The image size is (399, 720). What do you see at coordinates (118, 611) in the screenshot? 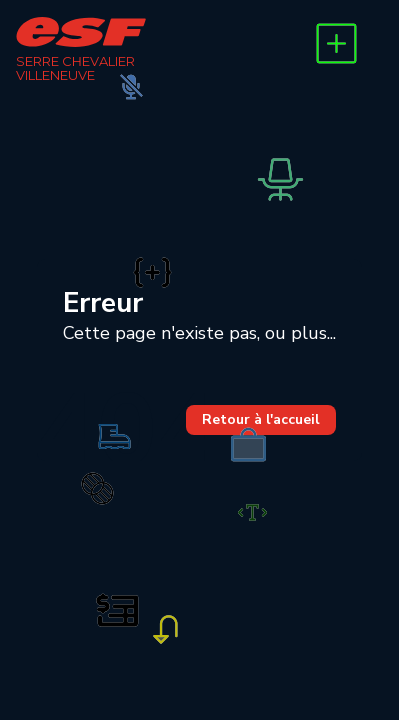
I see `view invoice or billing details` at bounding box center [118, 611].